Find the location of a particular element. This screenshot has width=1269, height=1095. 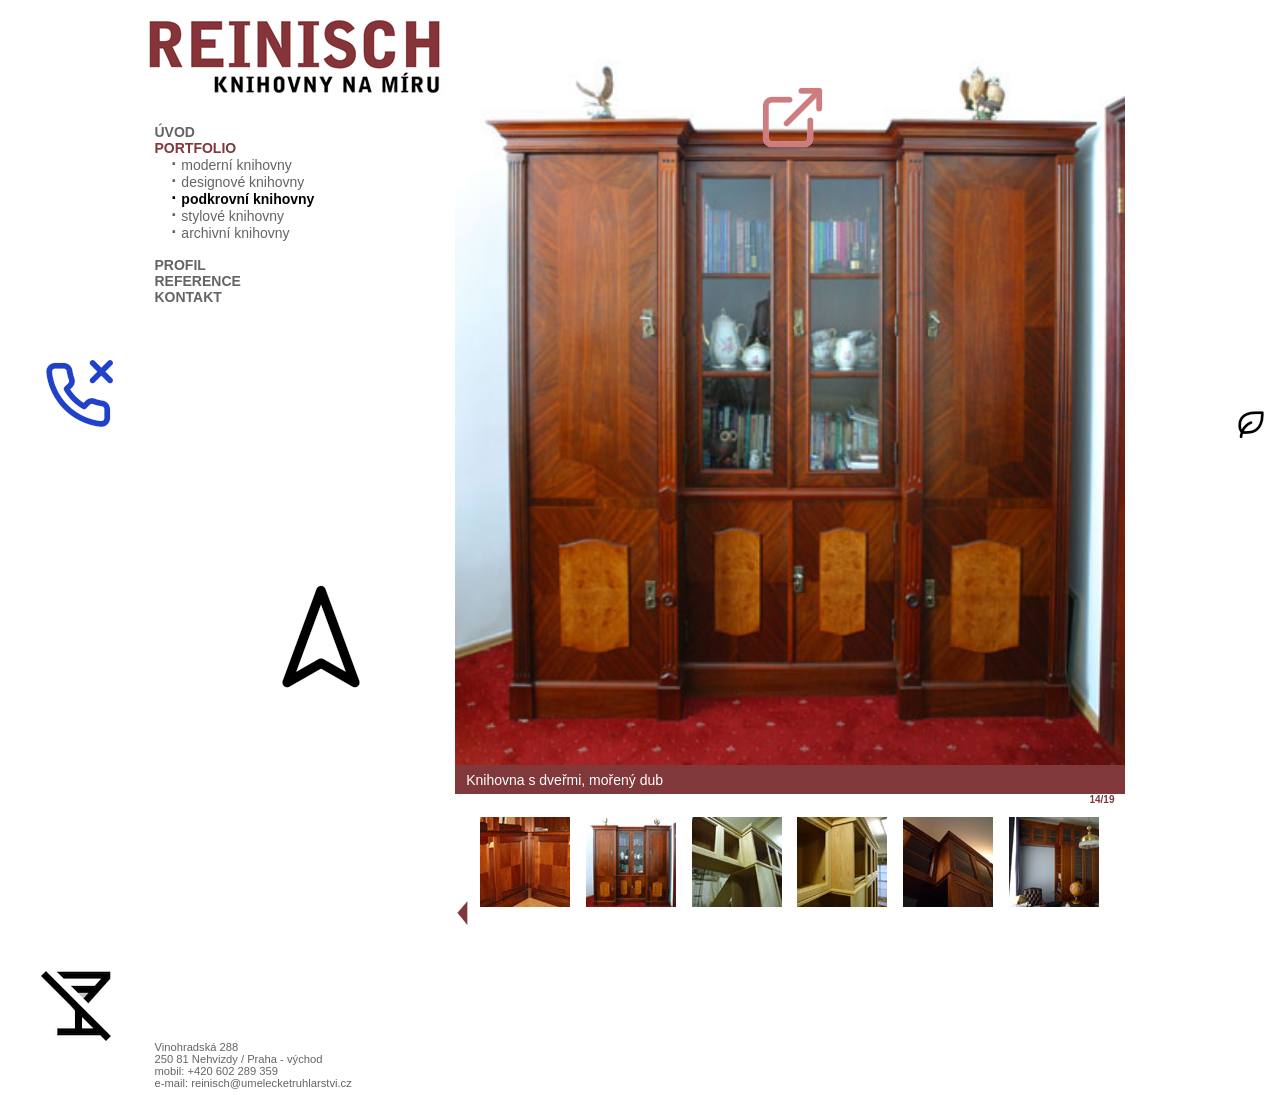

indicates a missed phone call is located at coordinates (78, 395).